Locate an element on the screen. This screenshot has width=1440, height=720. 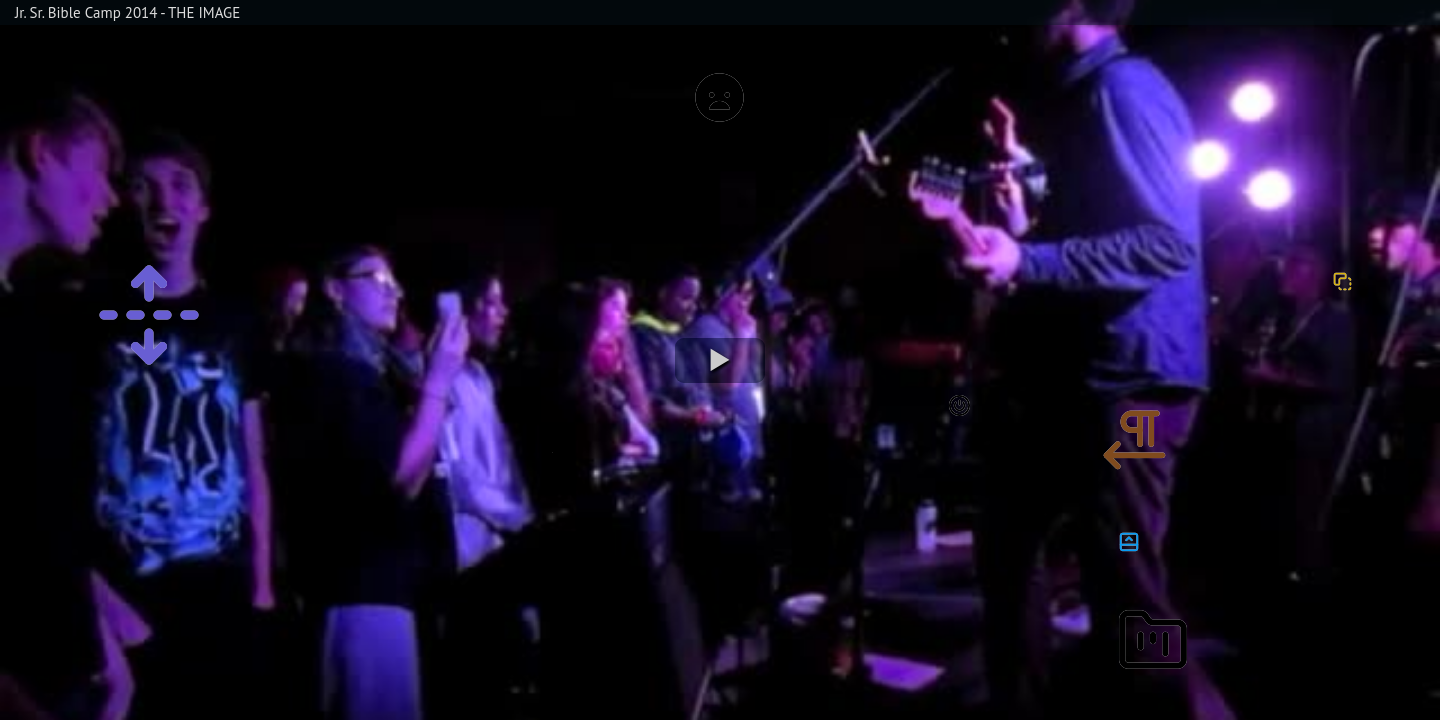
expand or open bottom panel is located at coordinates (1129, 542).